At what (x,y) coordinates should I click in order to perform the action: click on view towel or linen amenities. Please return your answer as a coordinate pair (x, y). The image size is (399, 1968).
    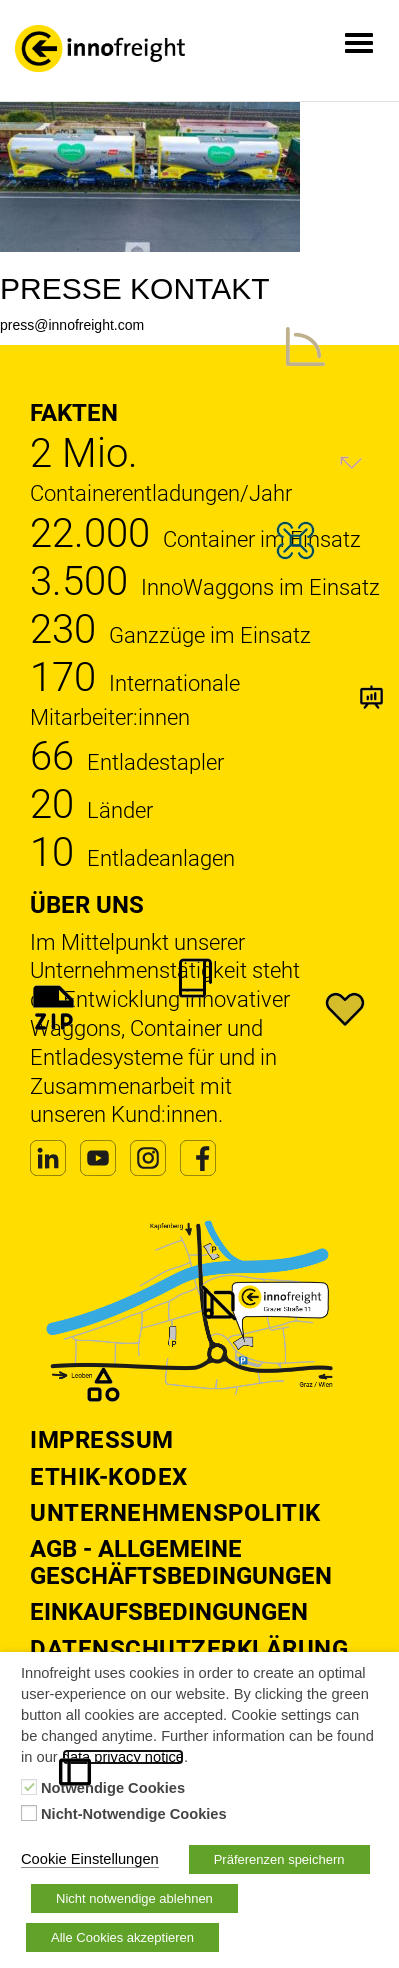
    Looking at the image, I should click on (194, 978).